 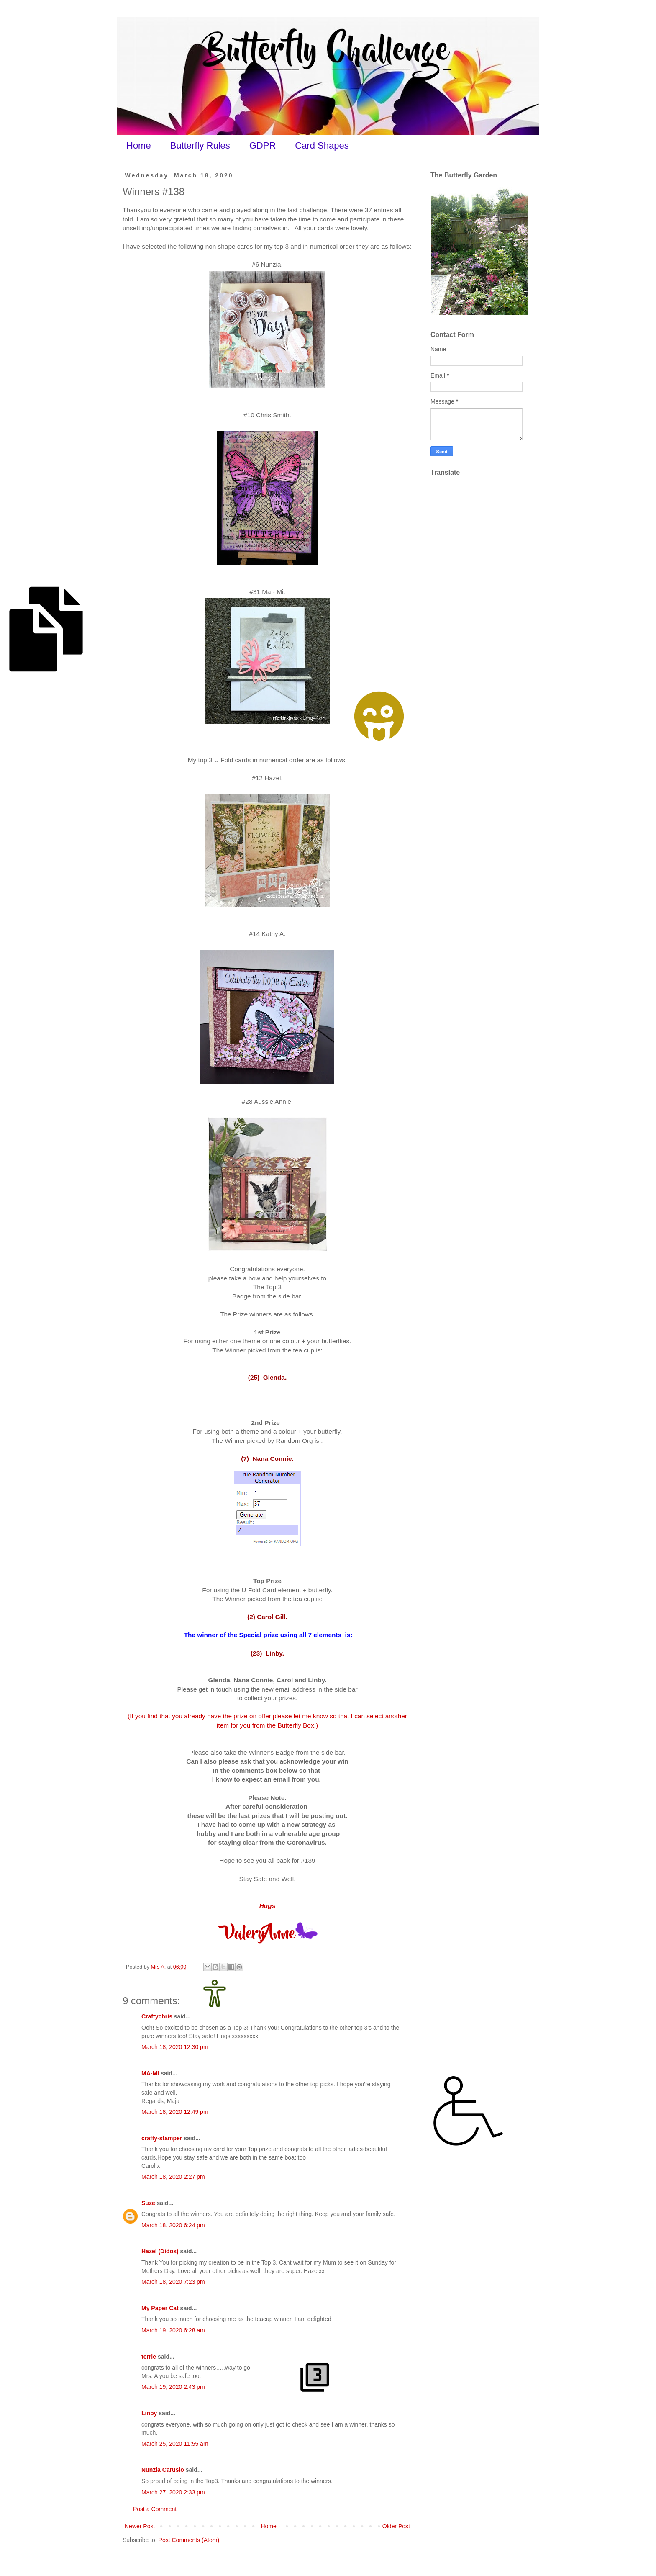 What do you see at coordinates (215, 1993) in the screenshot?
I see `access accessibility settings` at bounding box center [215, 1993].